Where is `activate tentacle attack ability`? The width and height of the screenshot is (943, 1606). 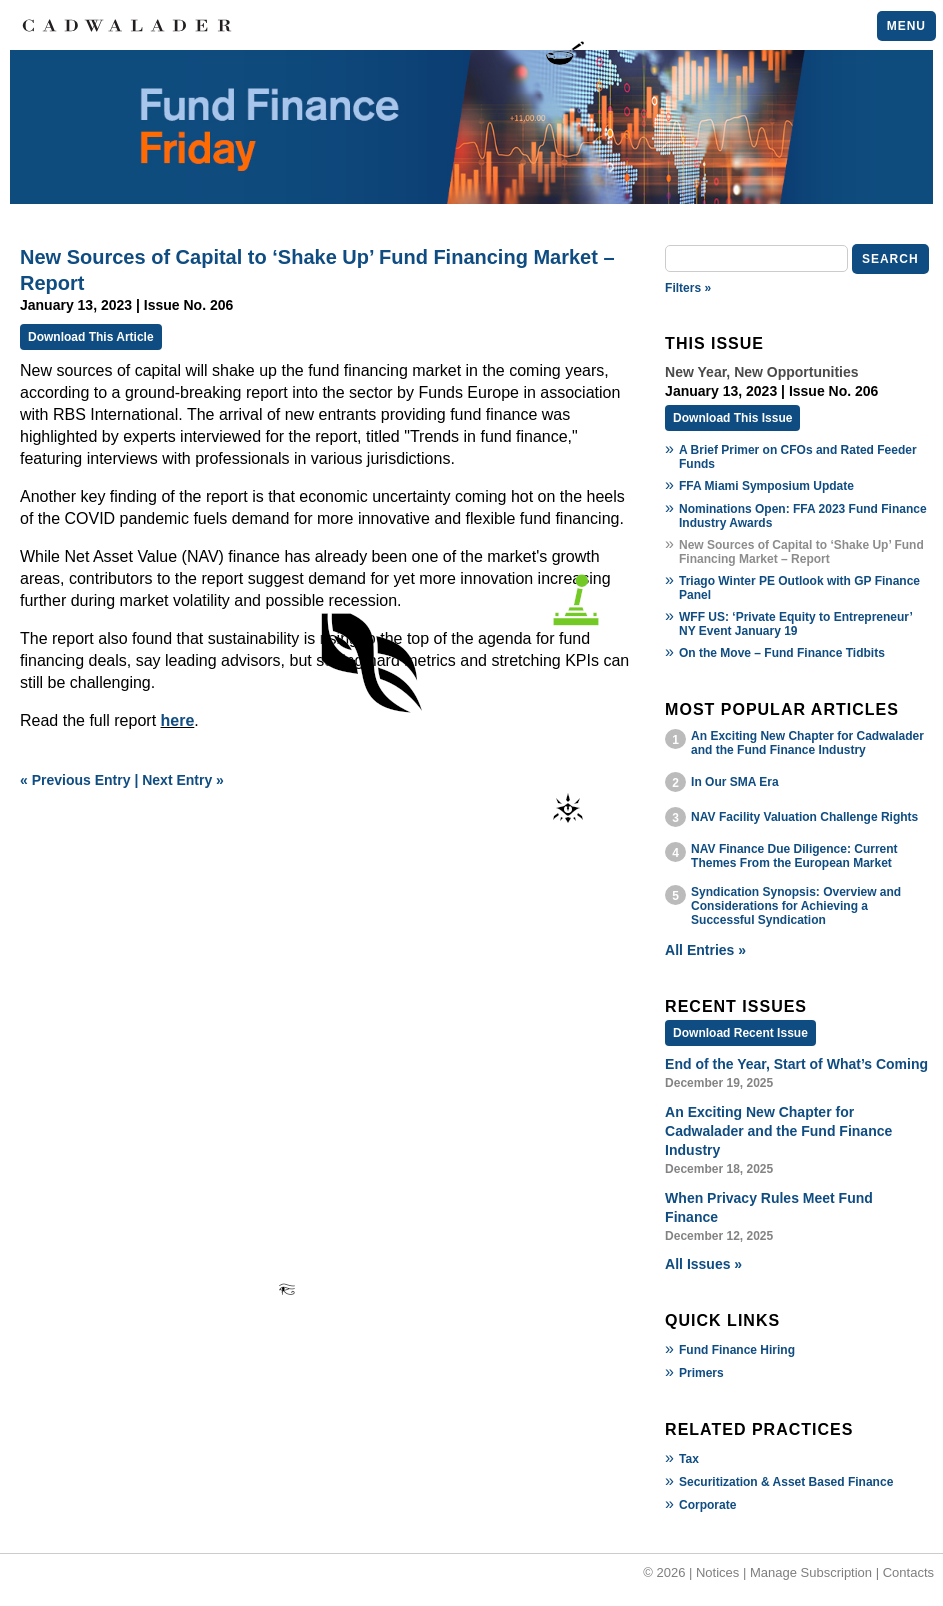 activate tentacle attack ability is located at coordinates (372, 662).